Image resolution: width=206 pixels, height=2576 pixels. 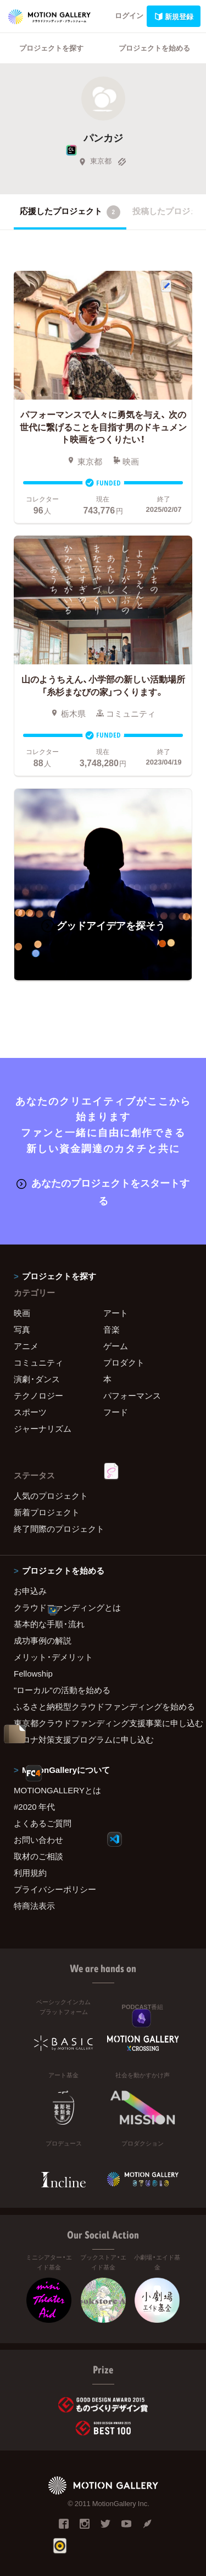 I want to click on access screensaver settings, so click(x=53, y=1611).